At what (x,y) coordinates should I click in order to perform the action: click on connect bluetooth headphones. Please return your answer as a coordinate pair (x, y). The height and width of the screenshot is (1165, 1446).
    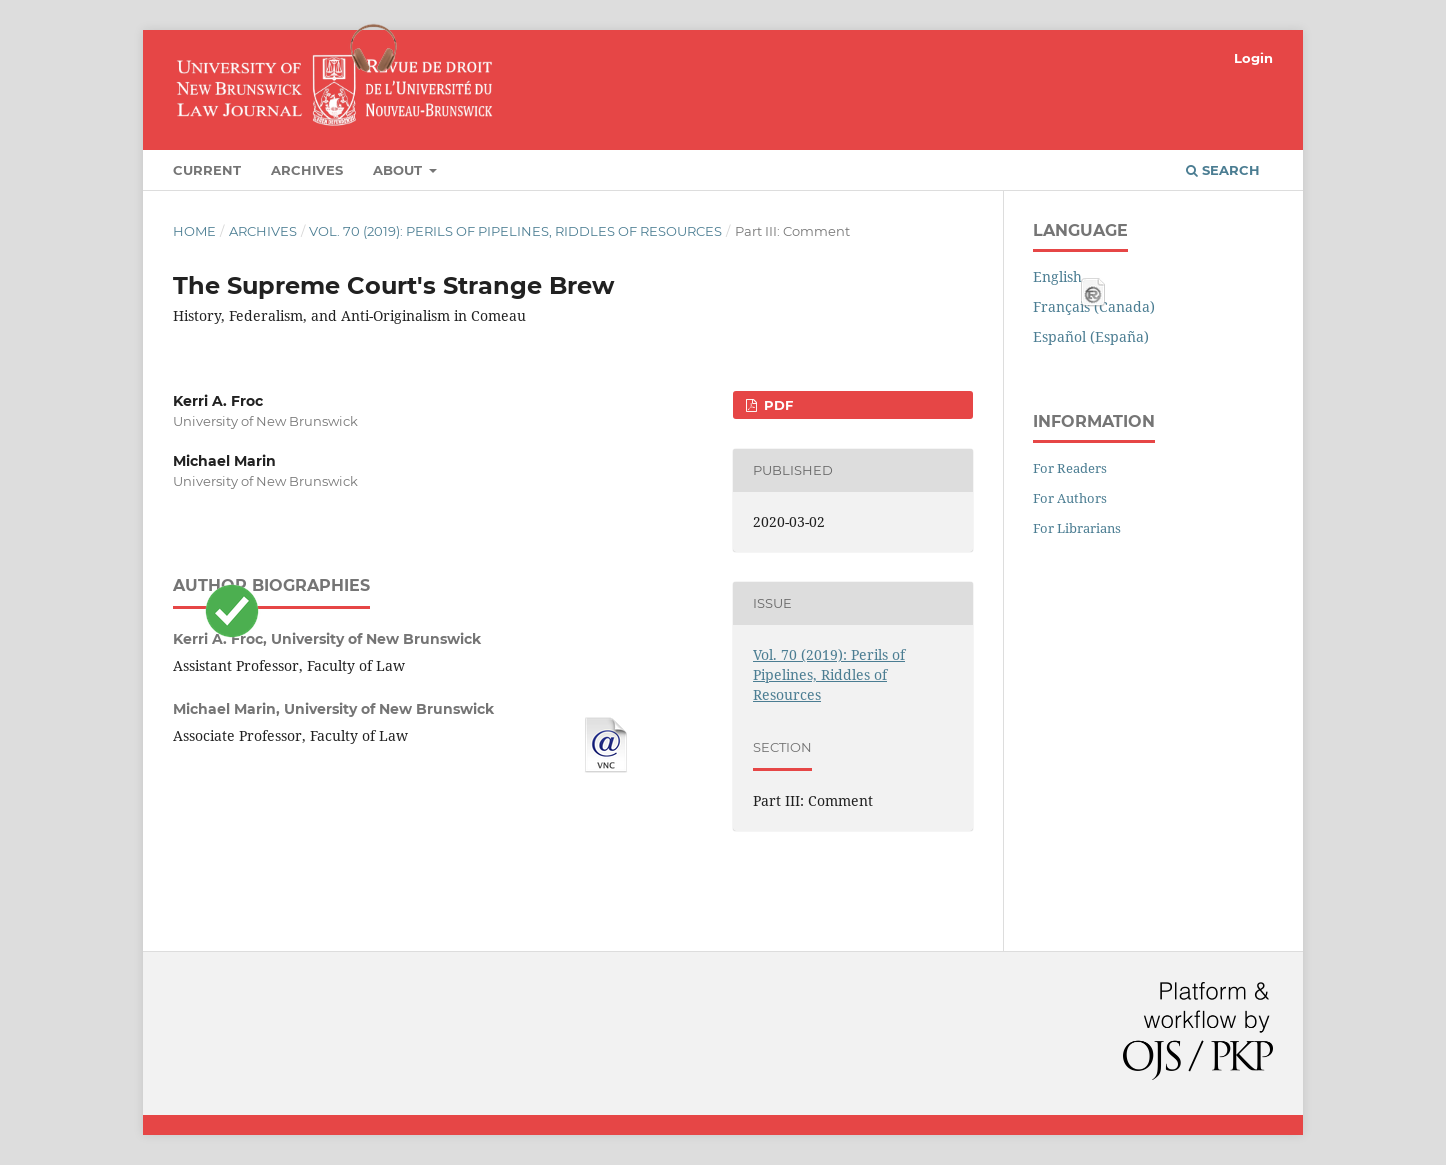
    Looking at the image, I should click on (373, 48).